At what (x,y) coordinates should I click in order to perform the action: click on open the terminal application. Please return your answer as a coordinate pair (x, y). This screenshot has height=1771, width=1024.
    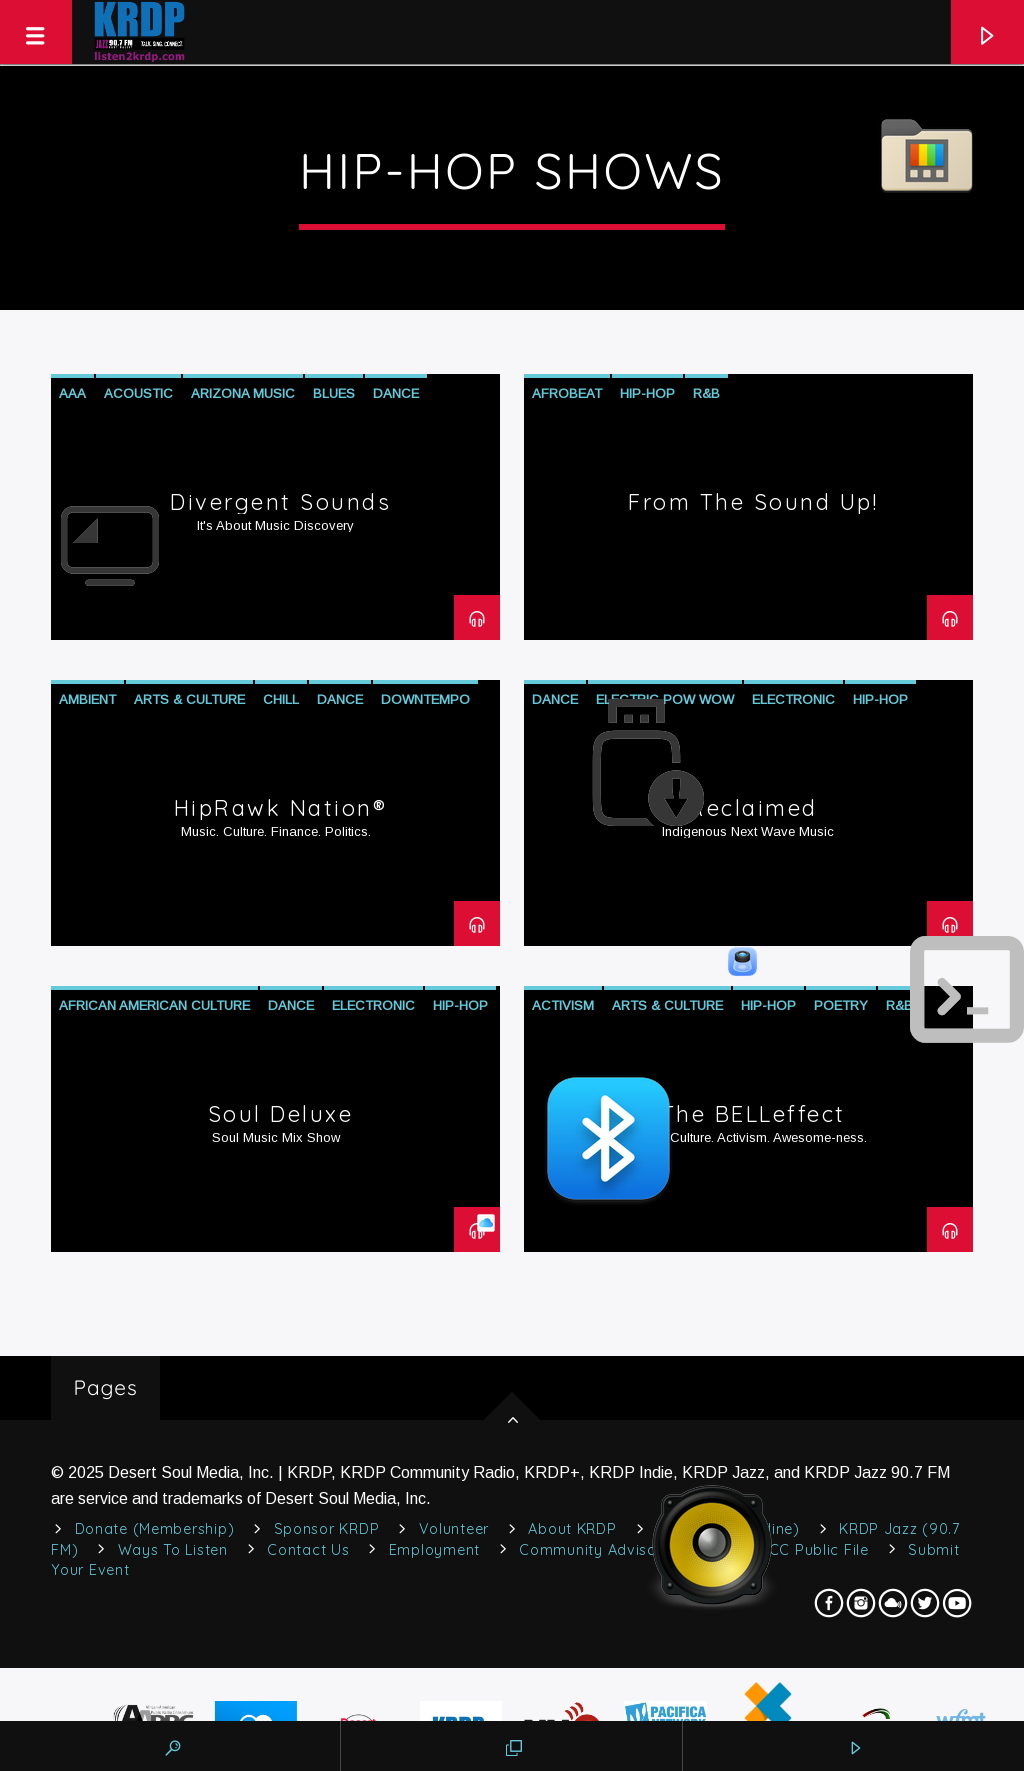
    Looking at the image, I should click on (967, 993).